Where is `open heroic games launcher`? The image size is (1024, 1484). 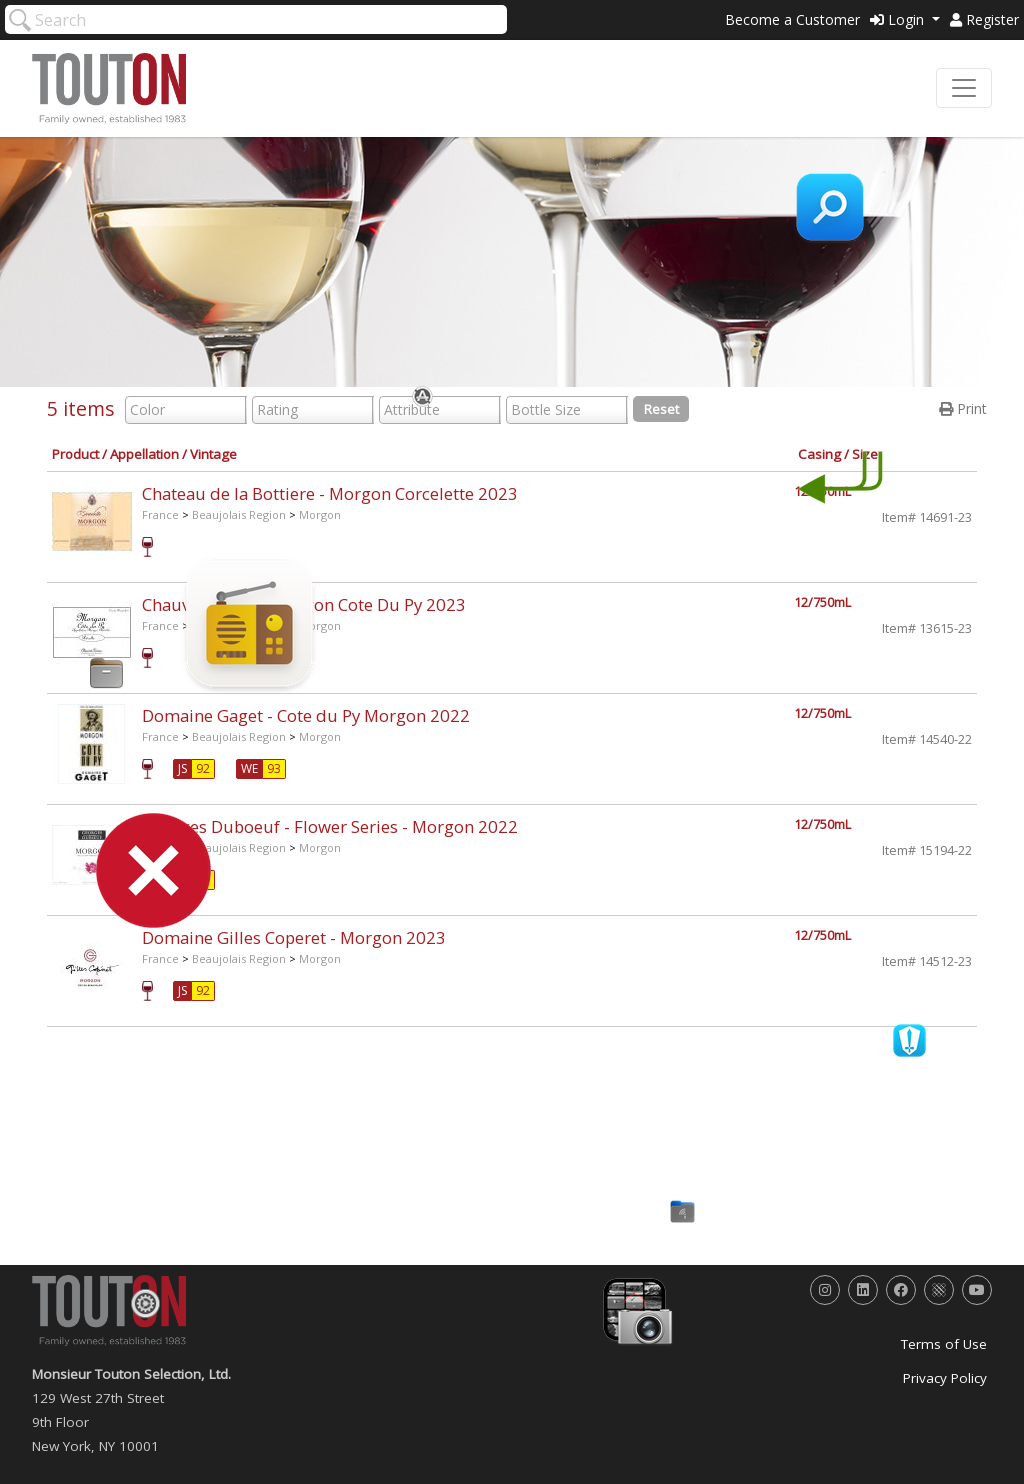 open heroic games launcher is located at coordinates (909, 1040).